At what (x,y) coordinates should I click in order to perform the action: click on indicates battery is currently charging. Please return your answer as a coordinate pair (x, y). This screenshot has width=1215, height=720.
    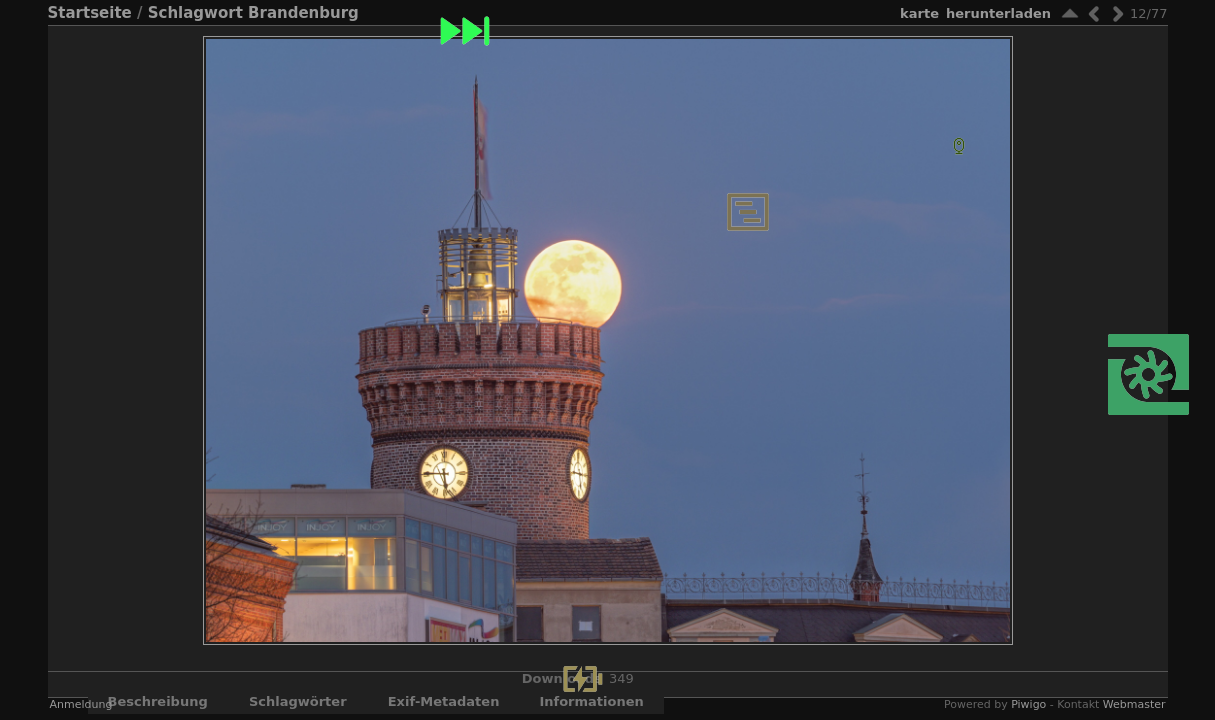
    Looking at the image, I should click on (582, 679).